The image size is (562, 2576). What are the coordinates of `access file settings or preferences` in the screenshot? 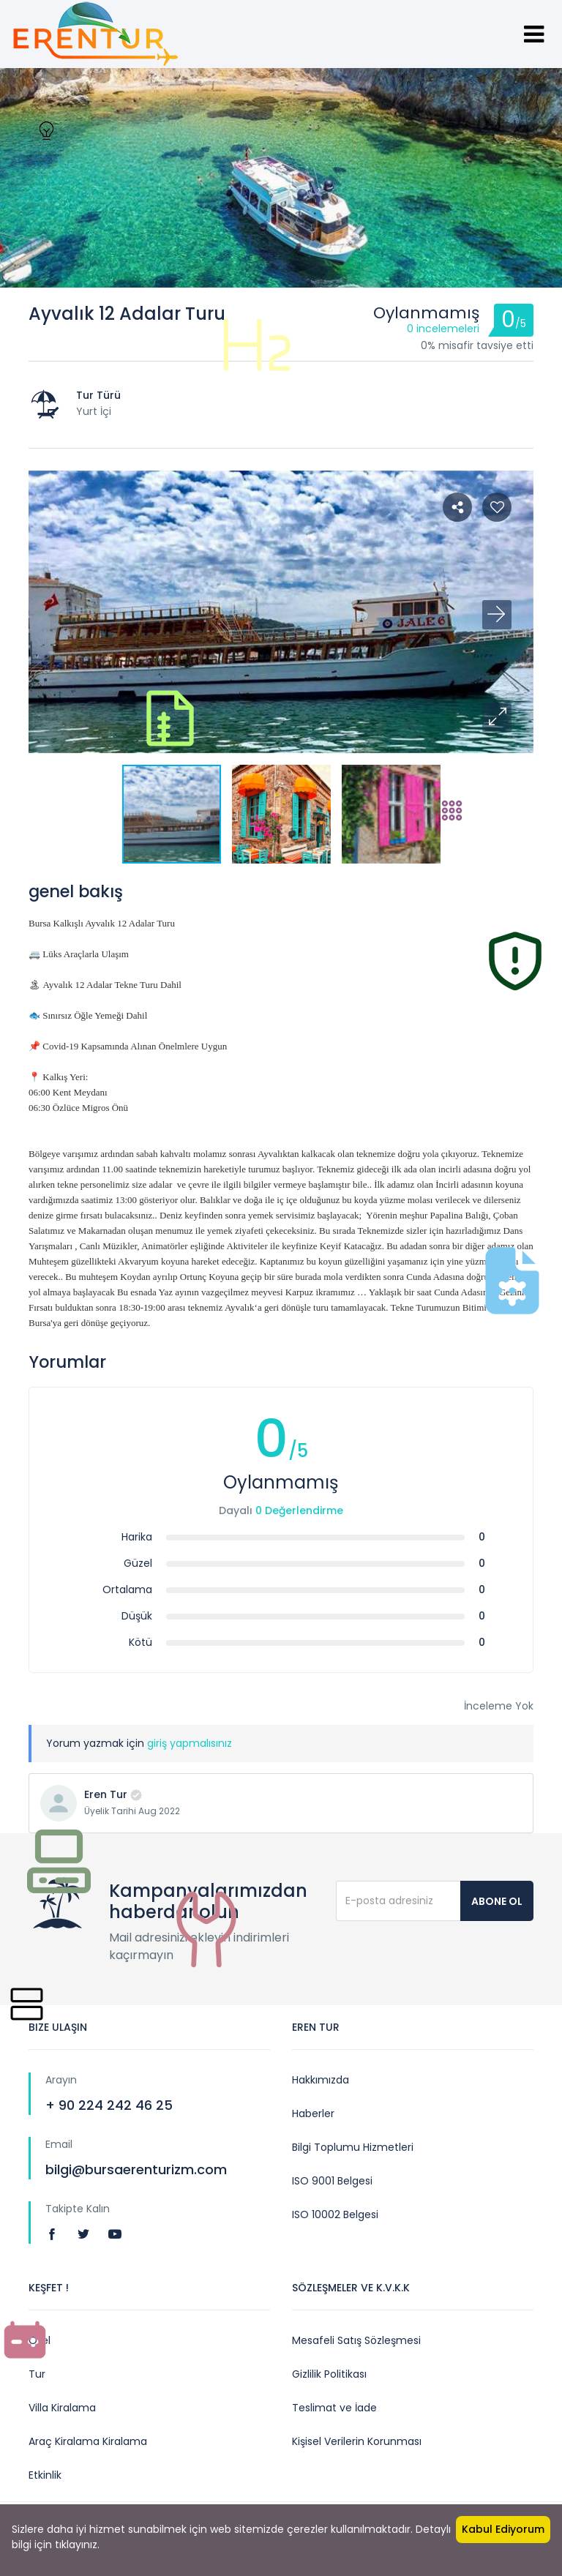 It's located at (512, 1281).